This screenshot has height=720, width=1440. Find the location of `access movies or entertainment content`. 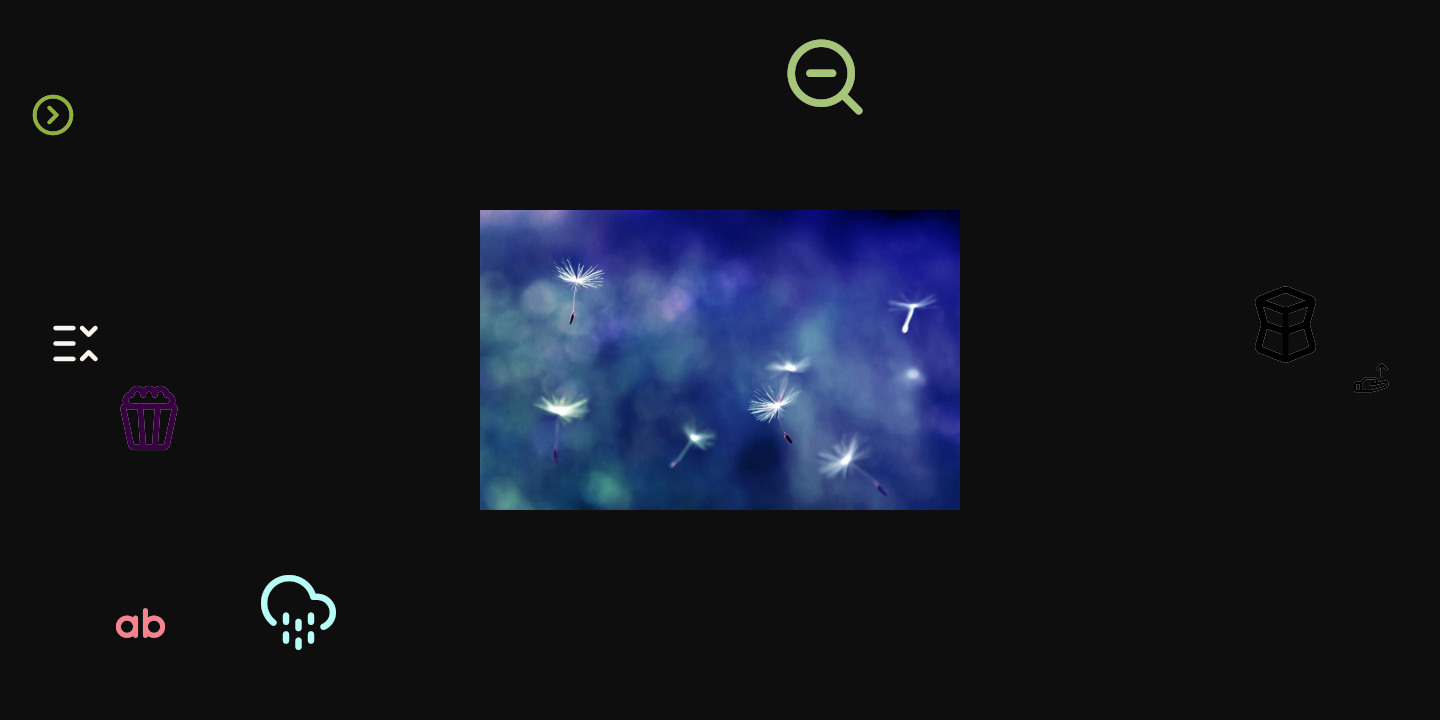

access movies or entertainment content is located at coordinates (149, 418).